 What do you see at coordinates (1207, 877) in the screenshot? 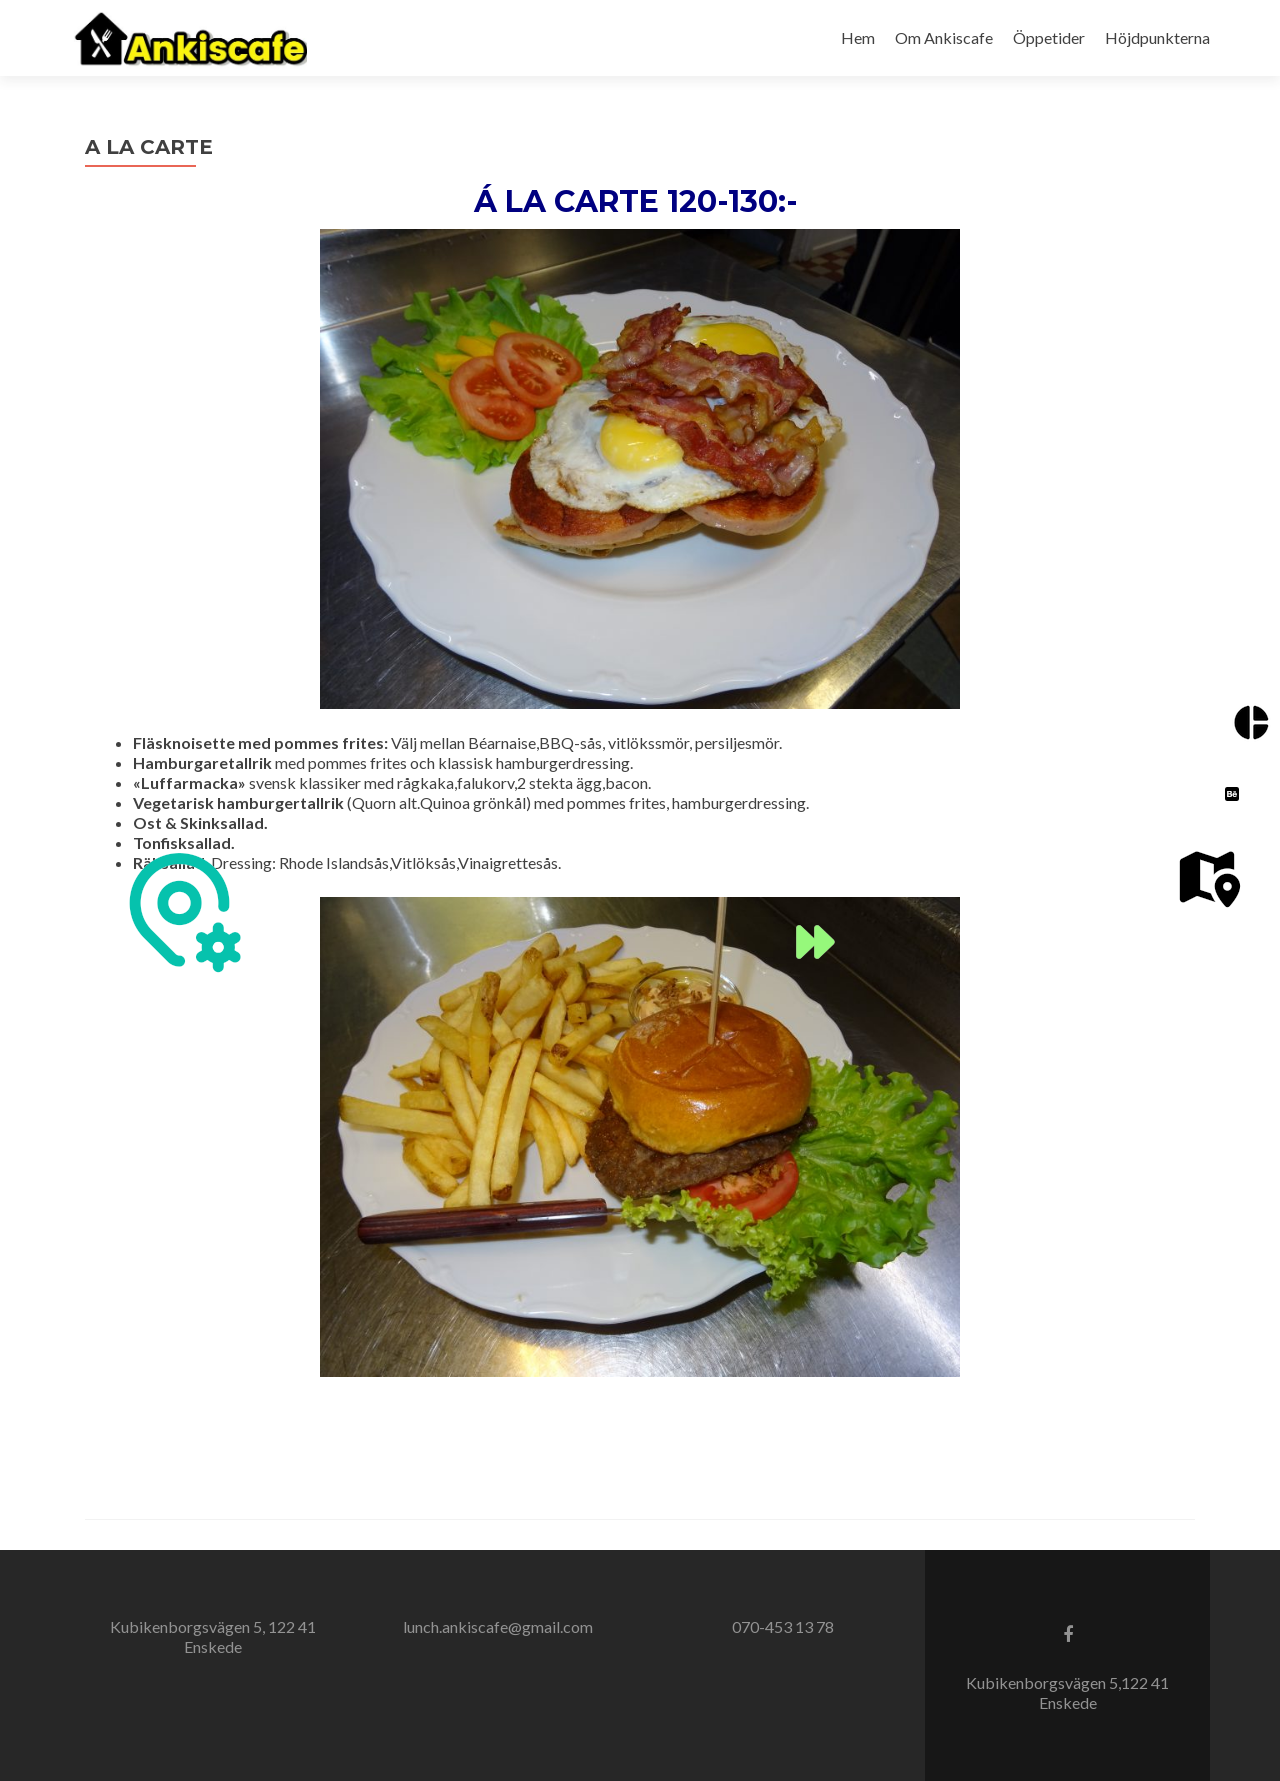
I see `view location on map` at bounding box center [1207, 877].